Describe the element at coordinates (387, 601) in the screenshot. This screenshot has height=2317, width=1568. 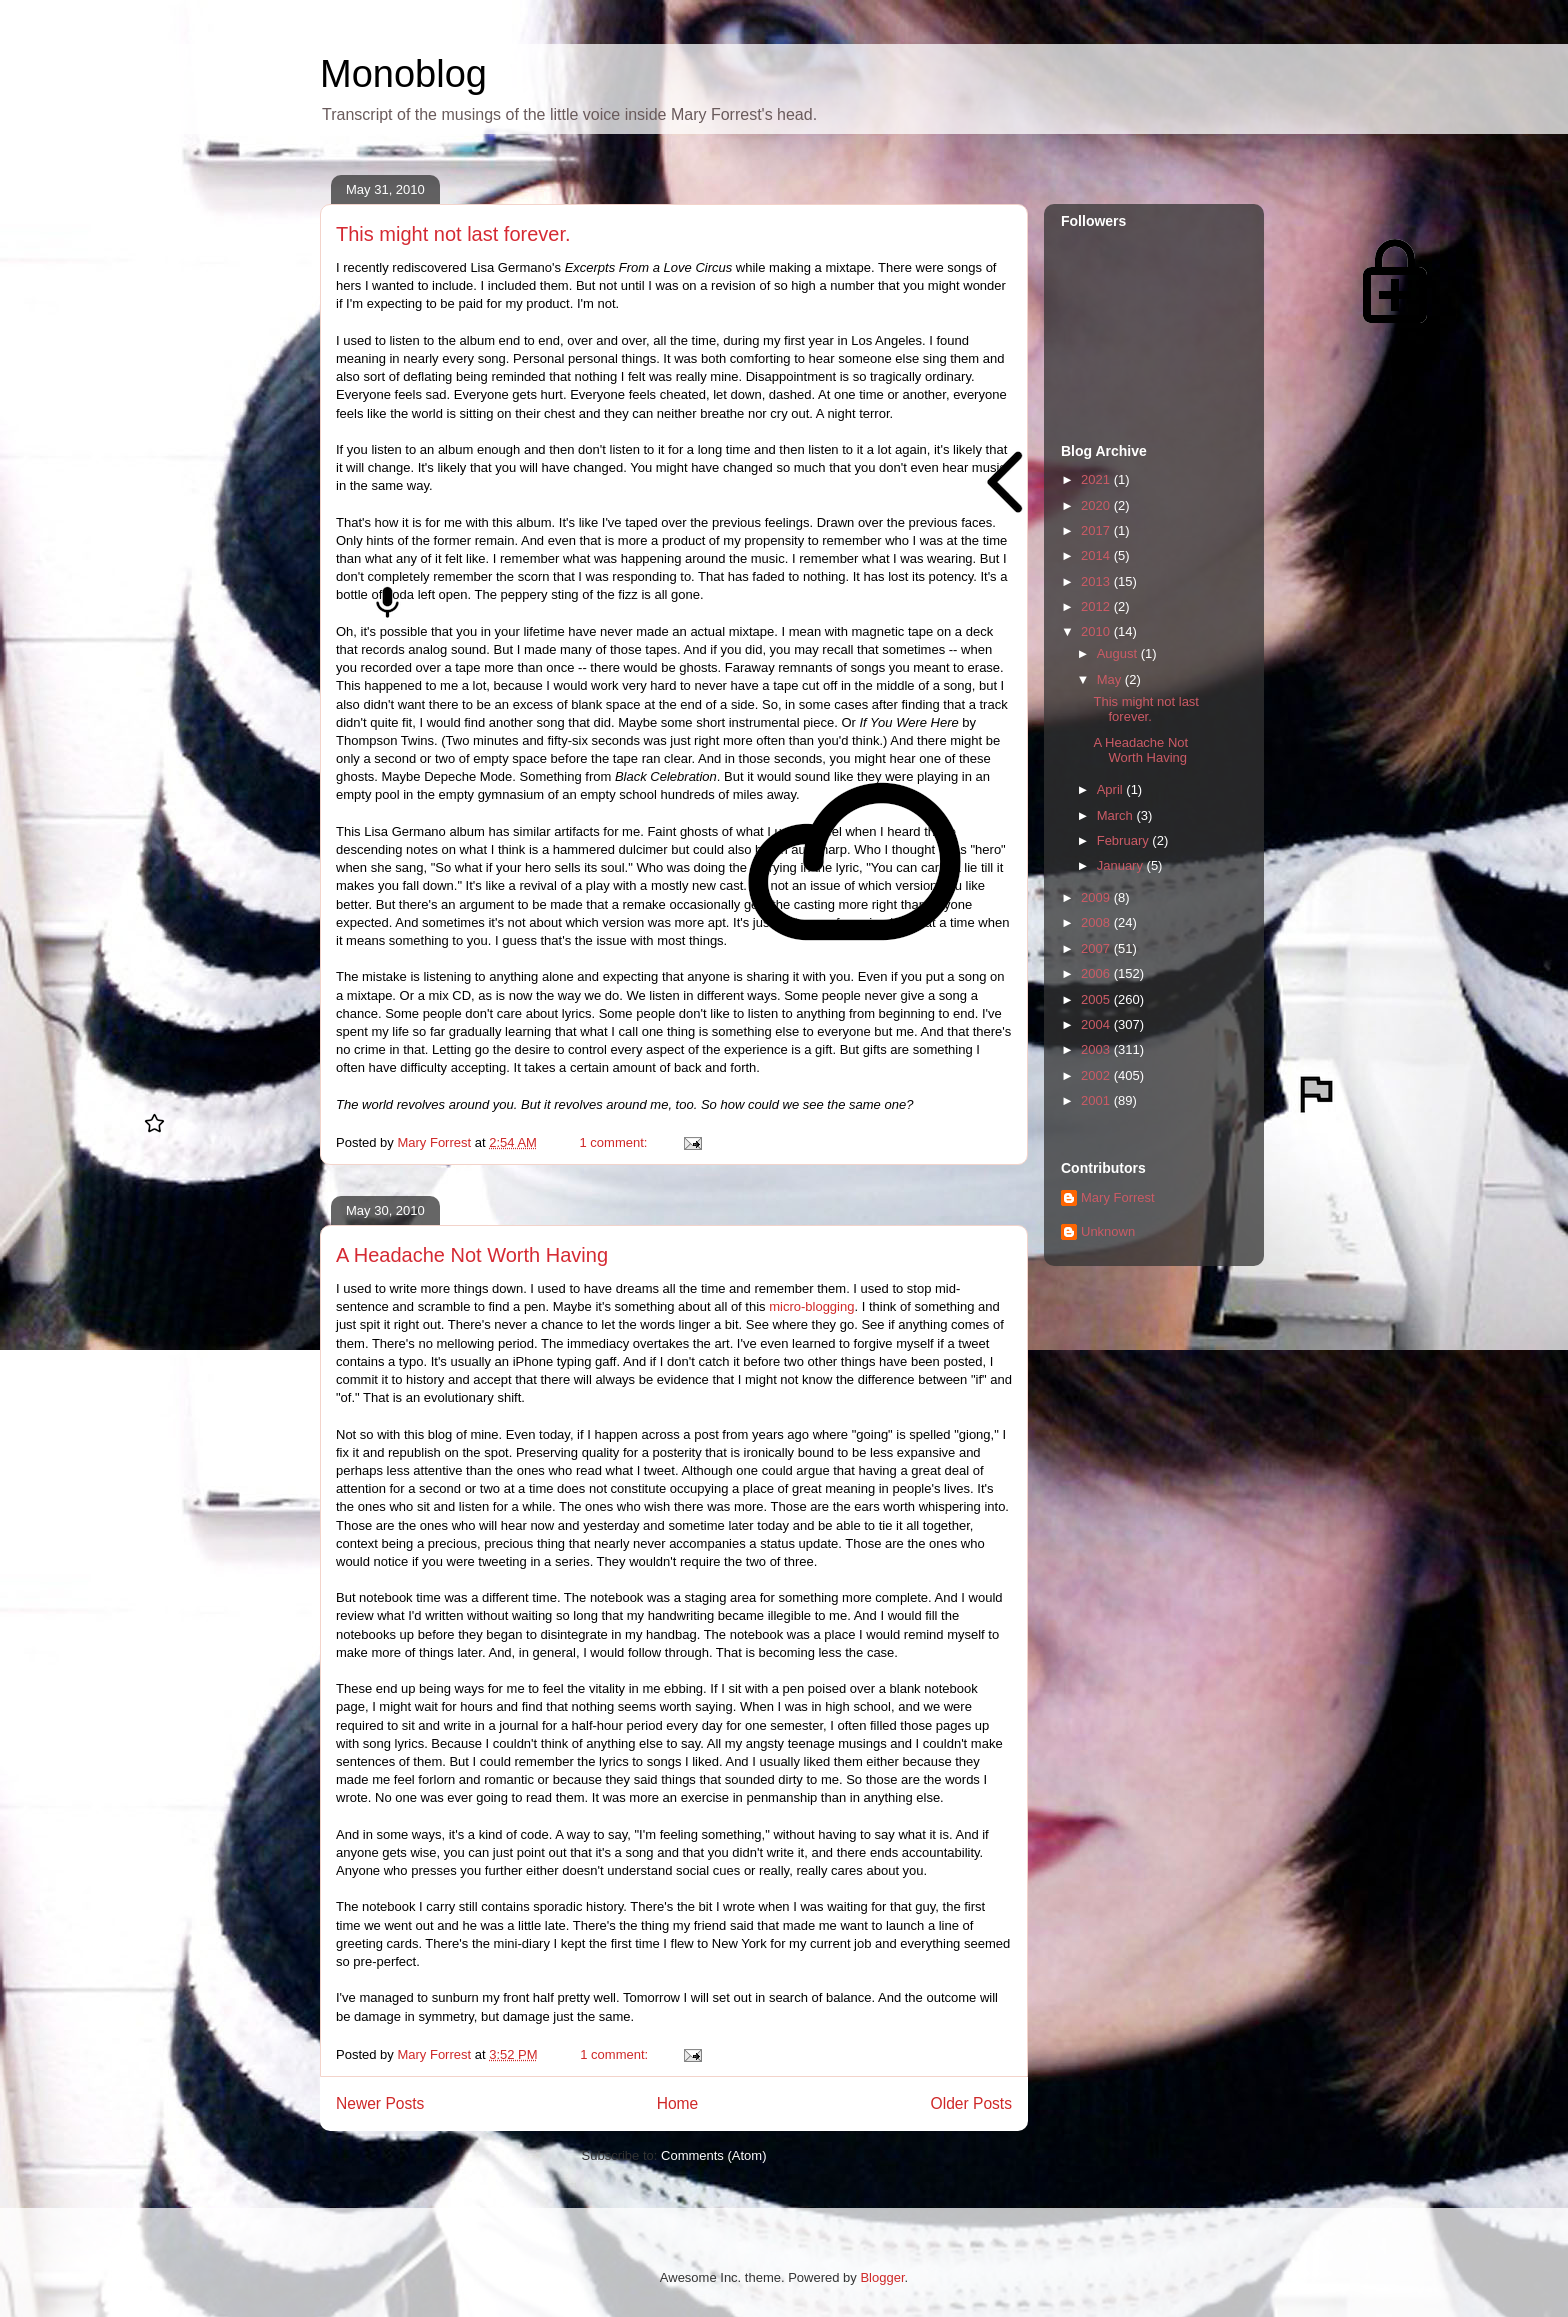
I see `tap to use voice input` at that location.